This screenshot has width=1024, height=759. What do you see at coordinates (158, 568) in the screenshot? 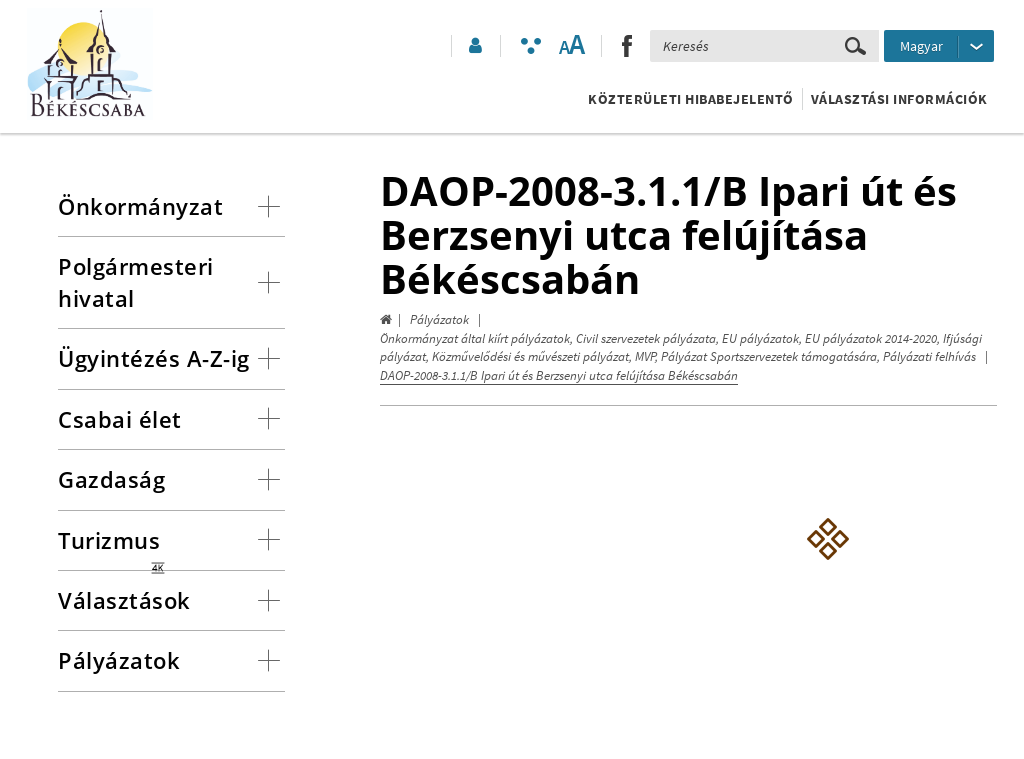
I see `indicates 4K video resolution quality` at bounding box center [158, 568].